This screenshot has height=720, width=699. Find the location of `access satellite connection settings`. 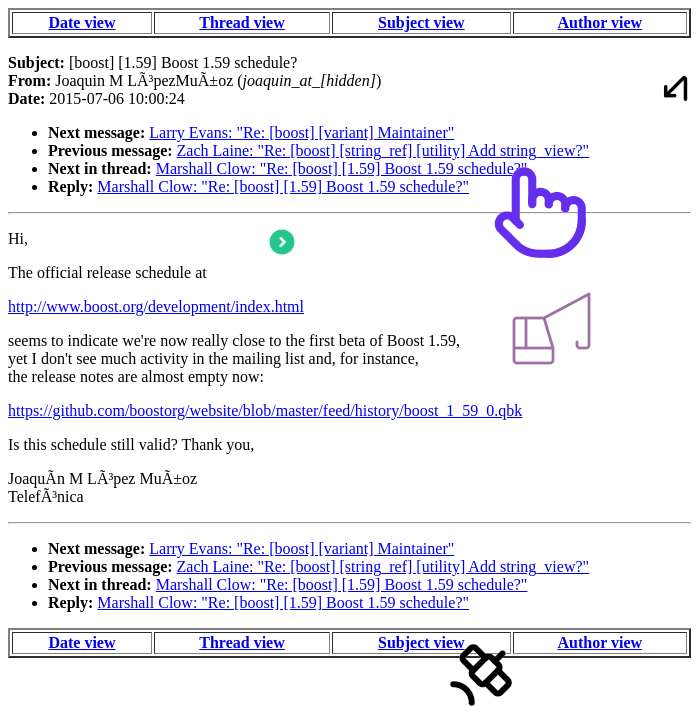

access satellite connection settings is located at coordinates (481, 675).